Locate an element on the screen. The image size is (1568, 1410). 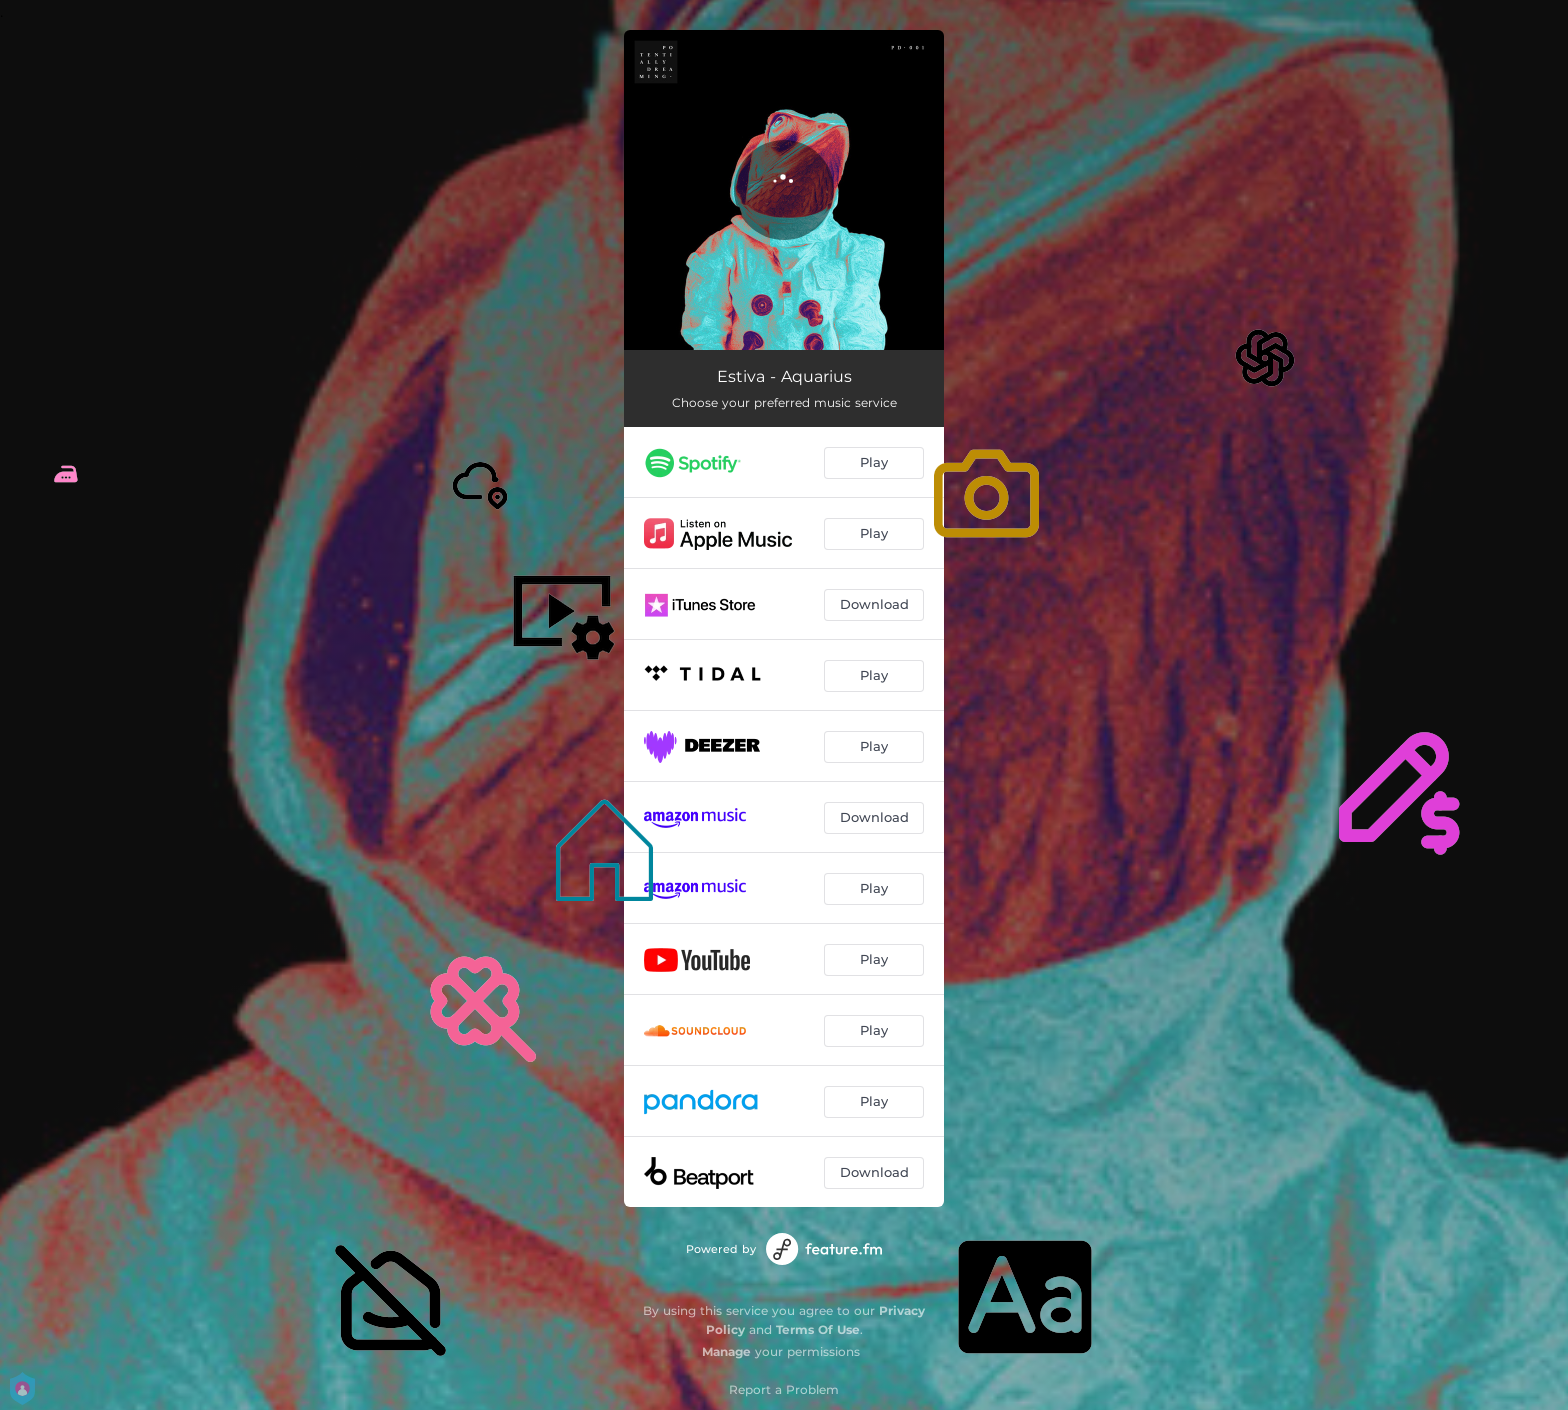
edit pricing or cost information is located at coordinates (1396, 785).